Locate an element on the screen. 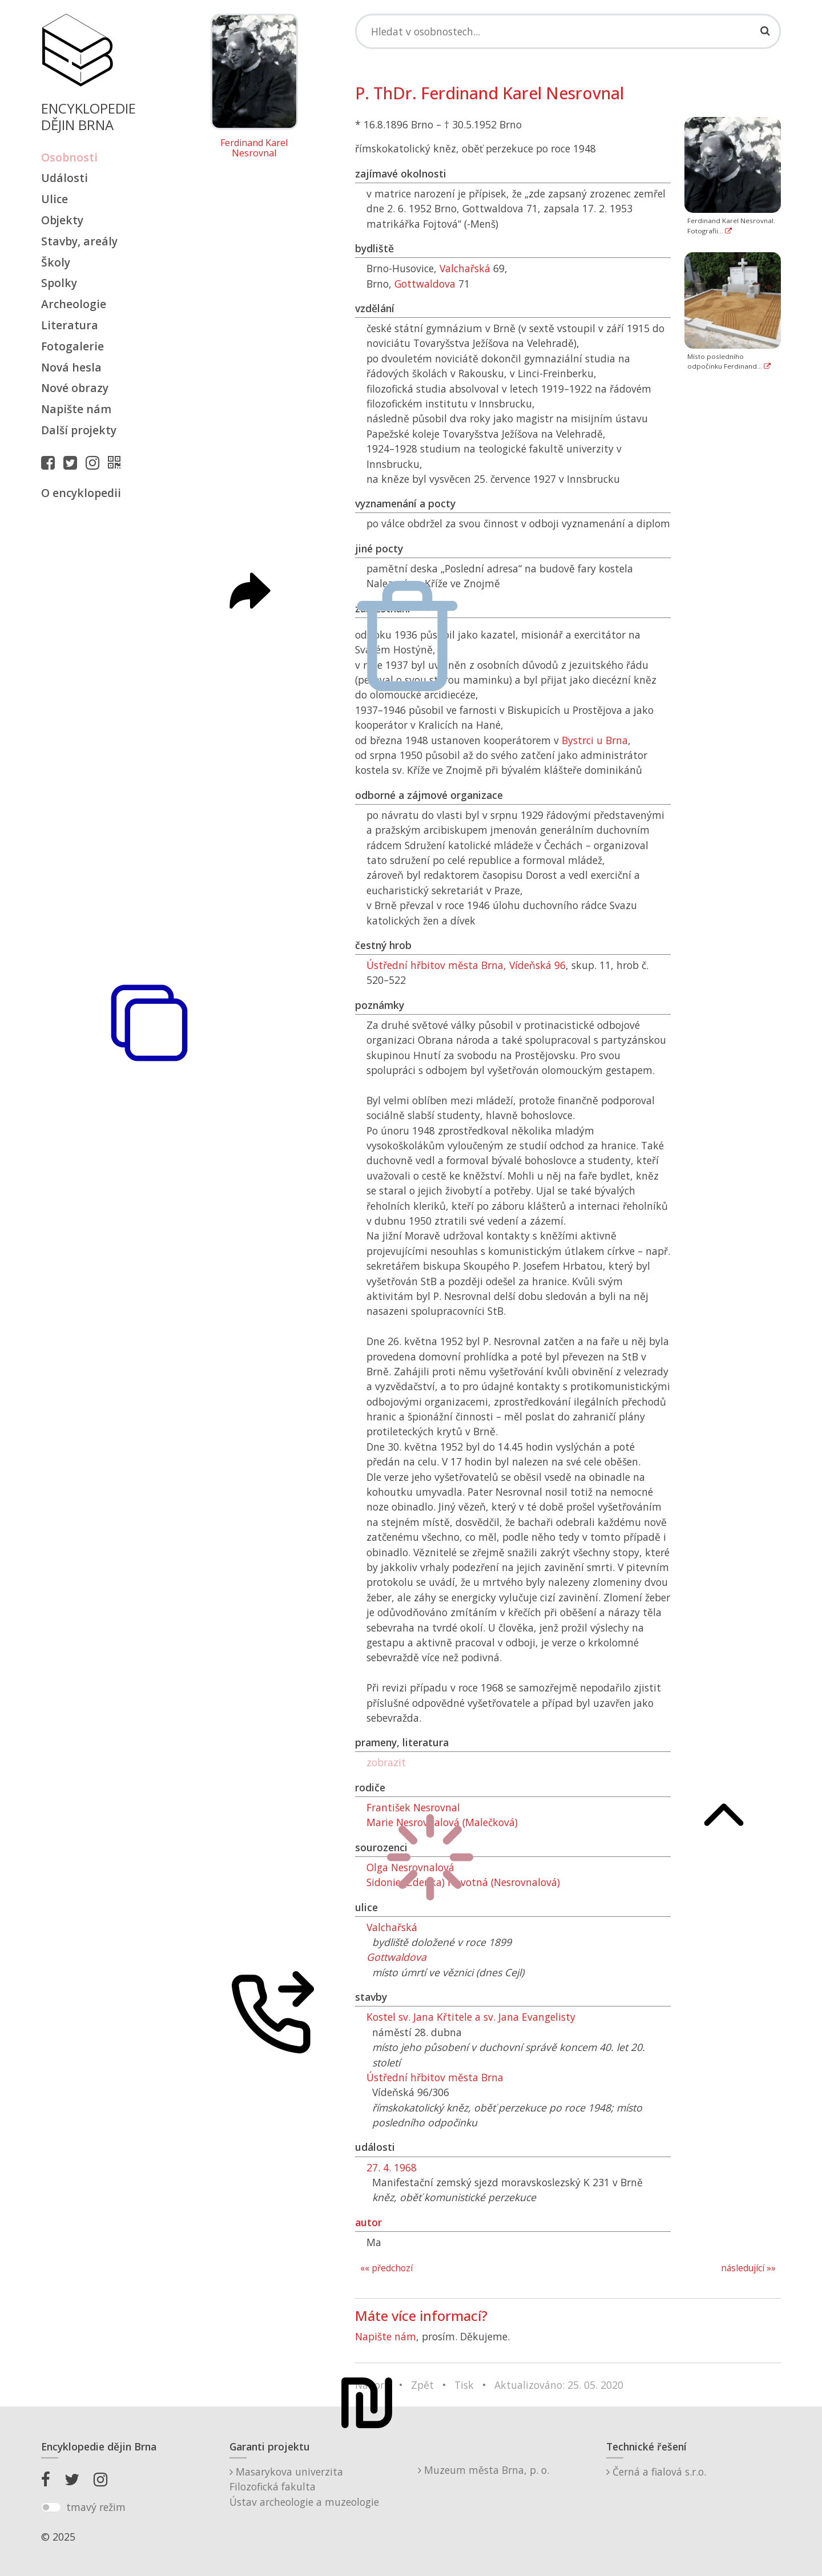 The width and height of the screenshot is (822, 2576). collapse an expanded section is located at coordinates (724, 1815).